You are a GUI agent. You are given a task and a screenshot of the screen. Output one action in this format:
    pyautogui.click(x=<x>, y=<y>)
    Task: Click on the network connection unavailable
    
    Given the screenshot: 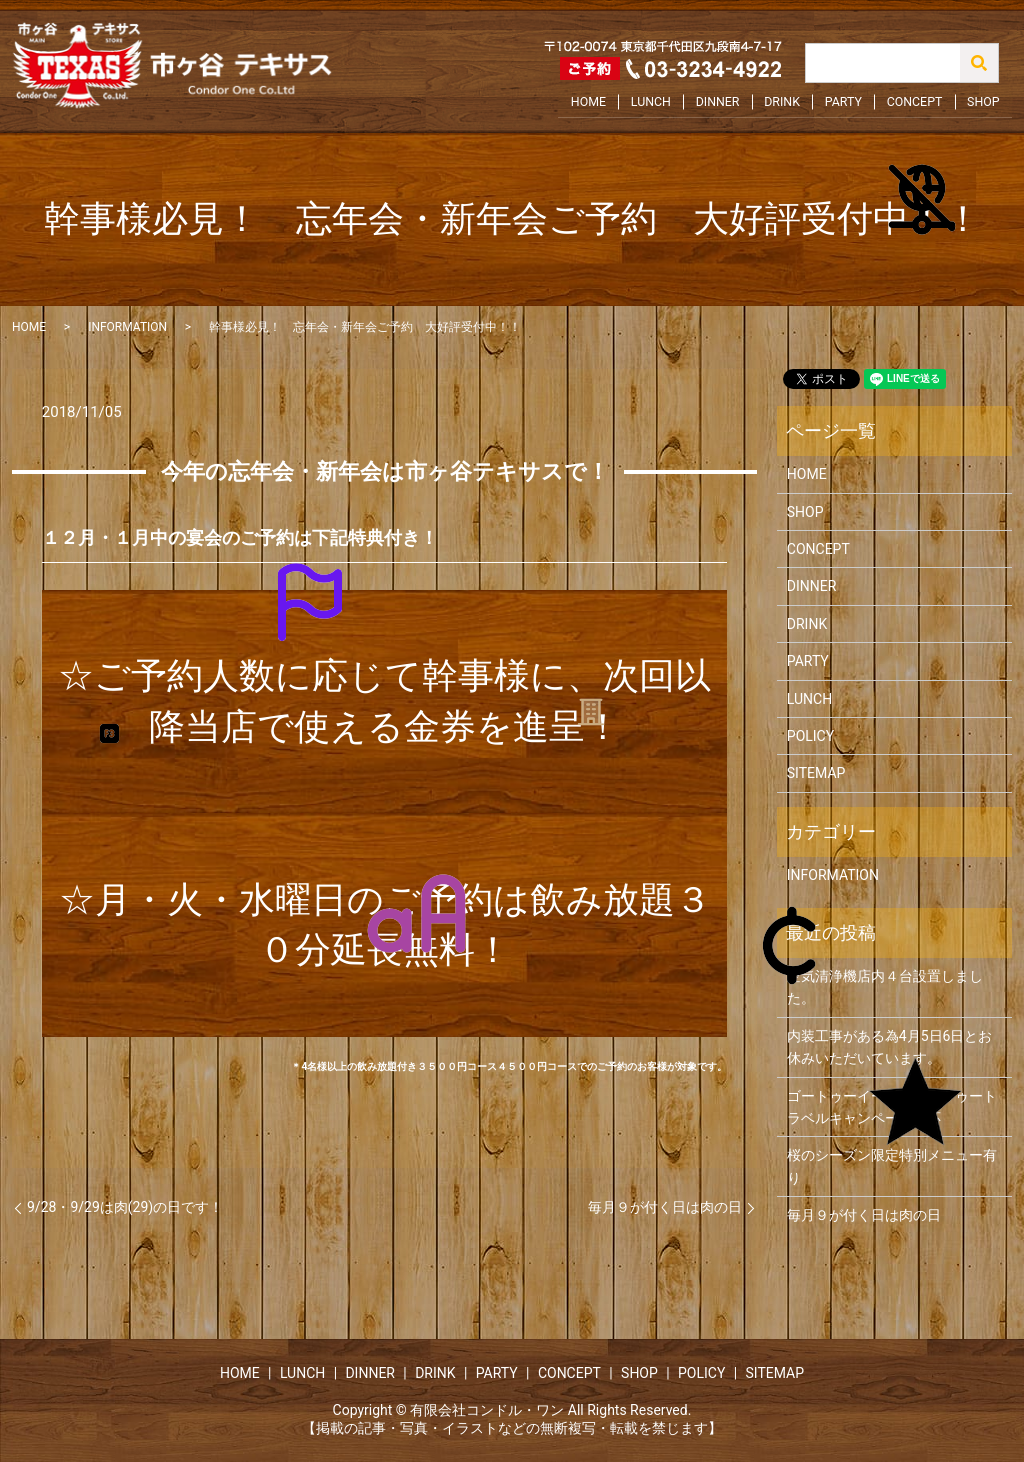 What is the action you would take?
    pyautogui.click(x=922, y=198)
    